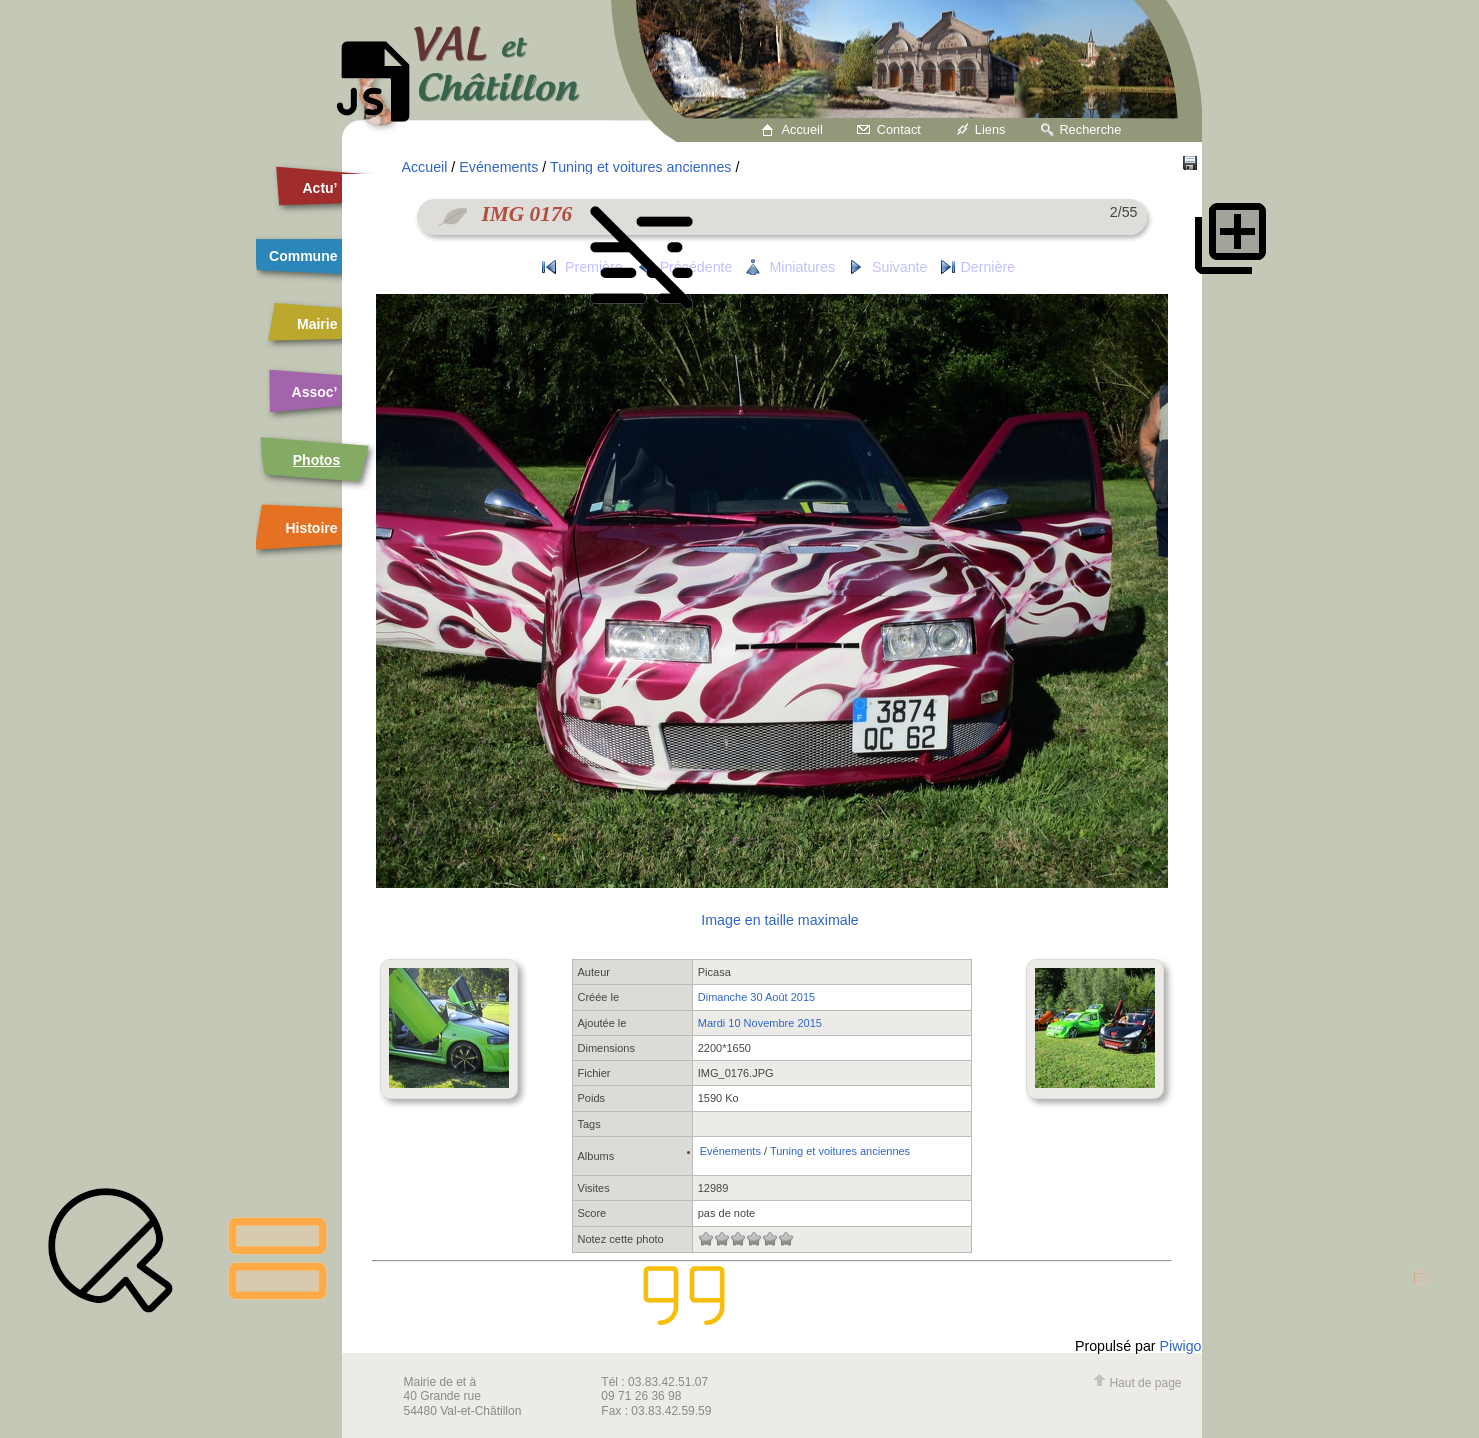 Image resolution: width=1479 pixels, height=1438 pixels. What do you see at coordinates (684, 1294) in the screenshot?
I see `insert a block quote` at bounding box center [684, 1294].